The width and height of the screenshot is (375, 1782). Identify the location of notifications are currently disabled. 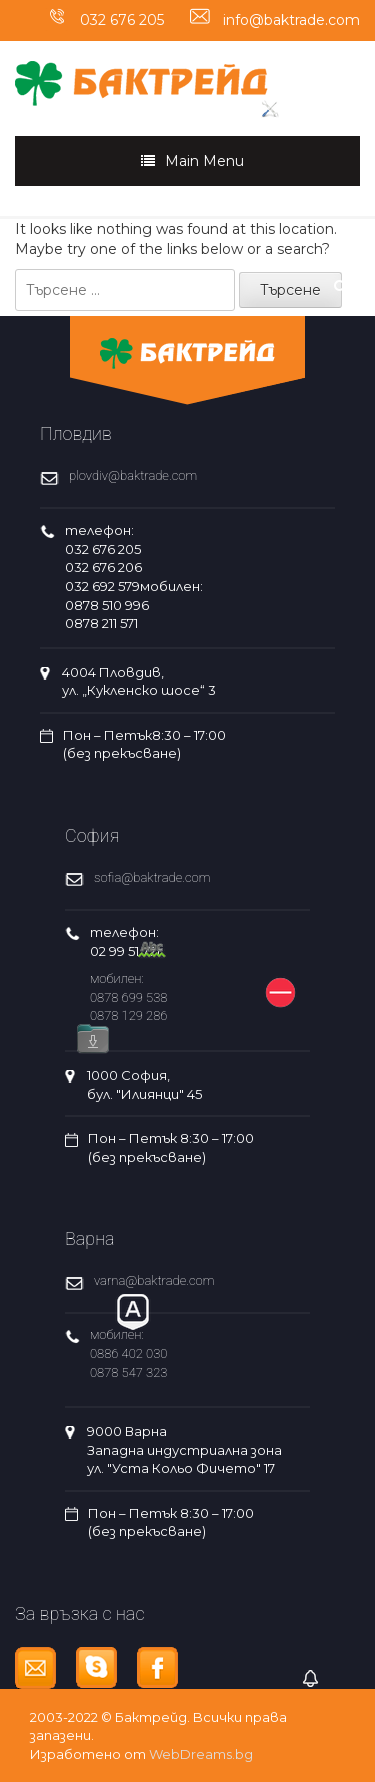
(310, 1678).